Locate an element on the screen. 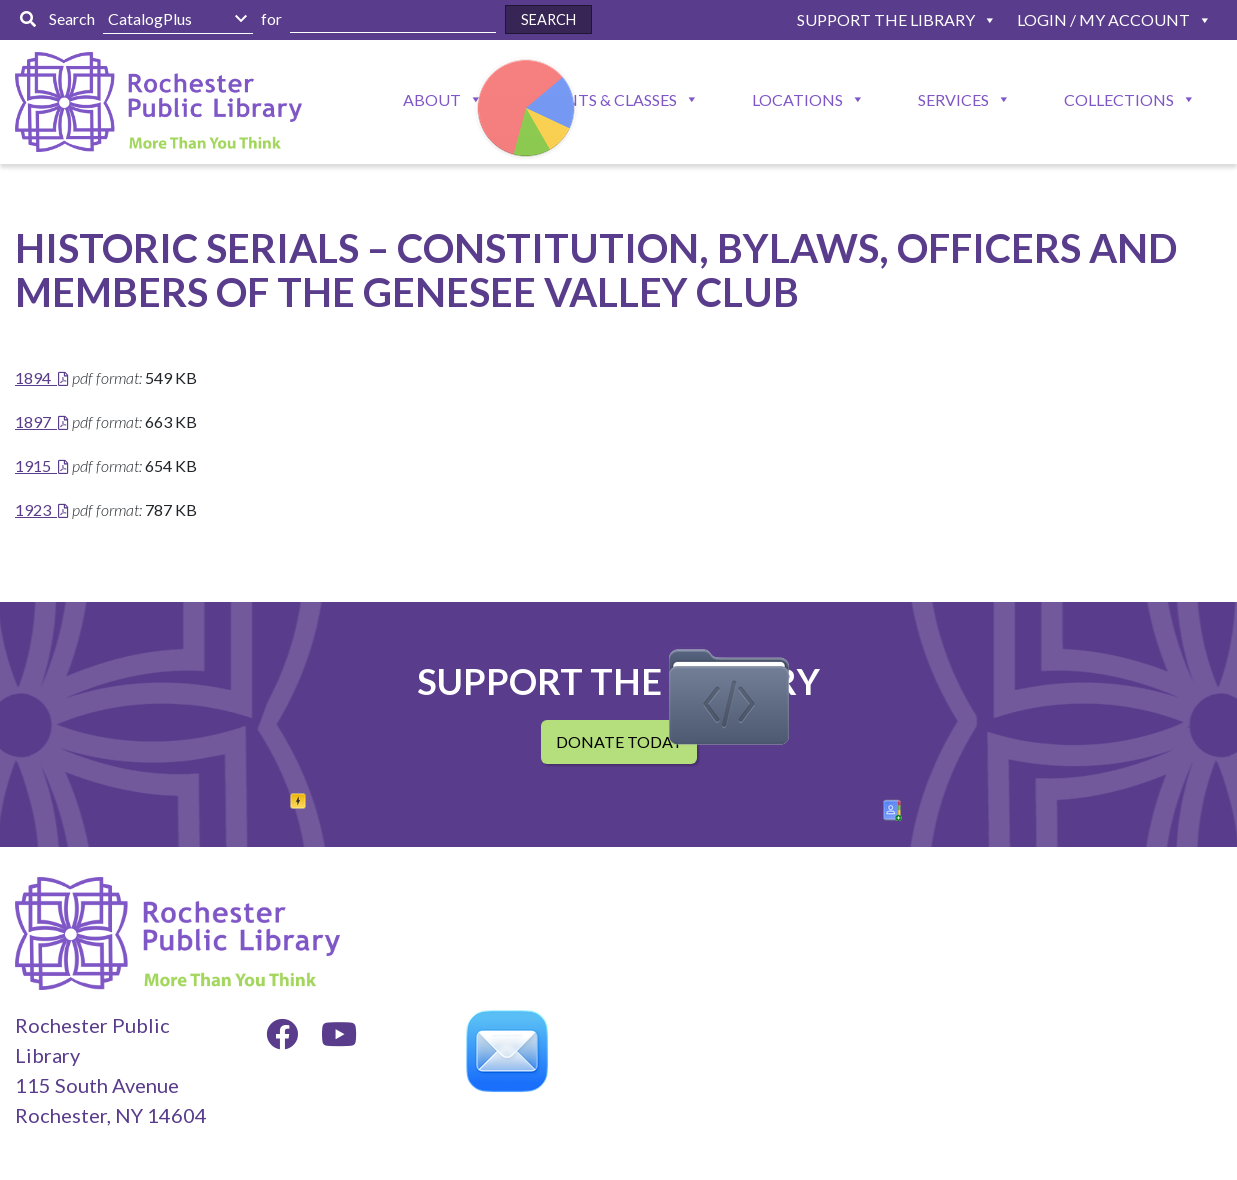 The image size is (1237, 1180). open the Mail app is located at coordinates (507, 1051).